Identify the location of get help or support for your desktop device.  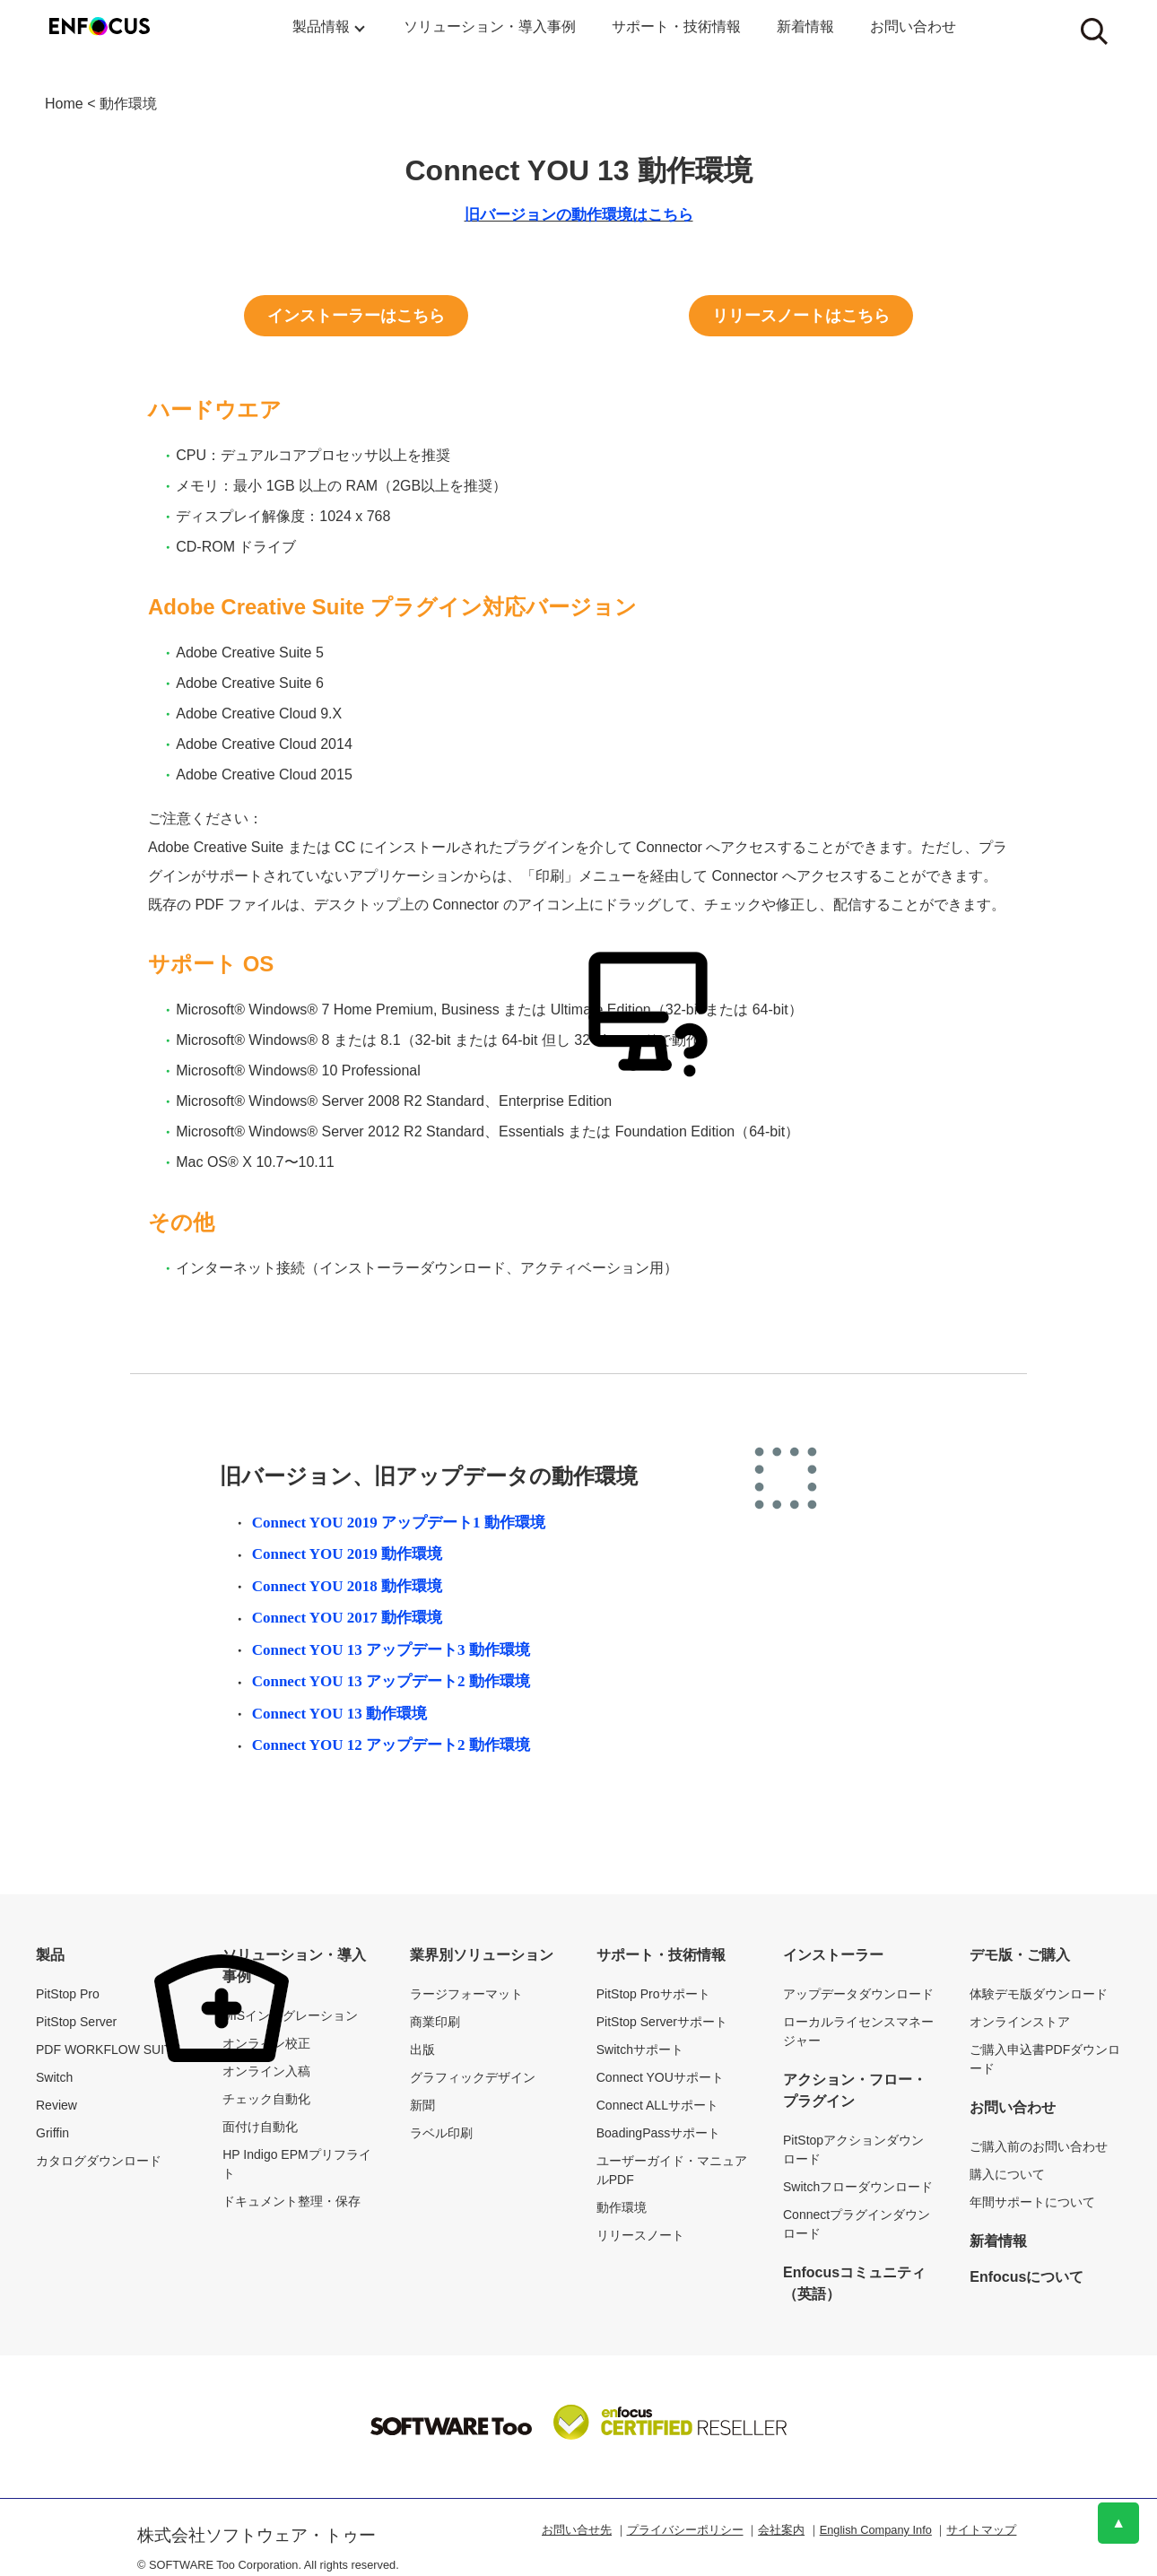
(648, 1011).